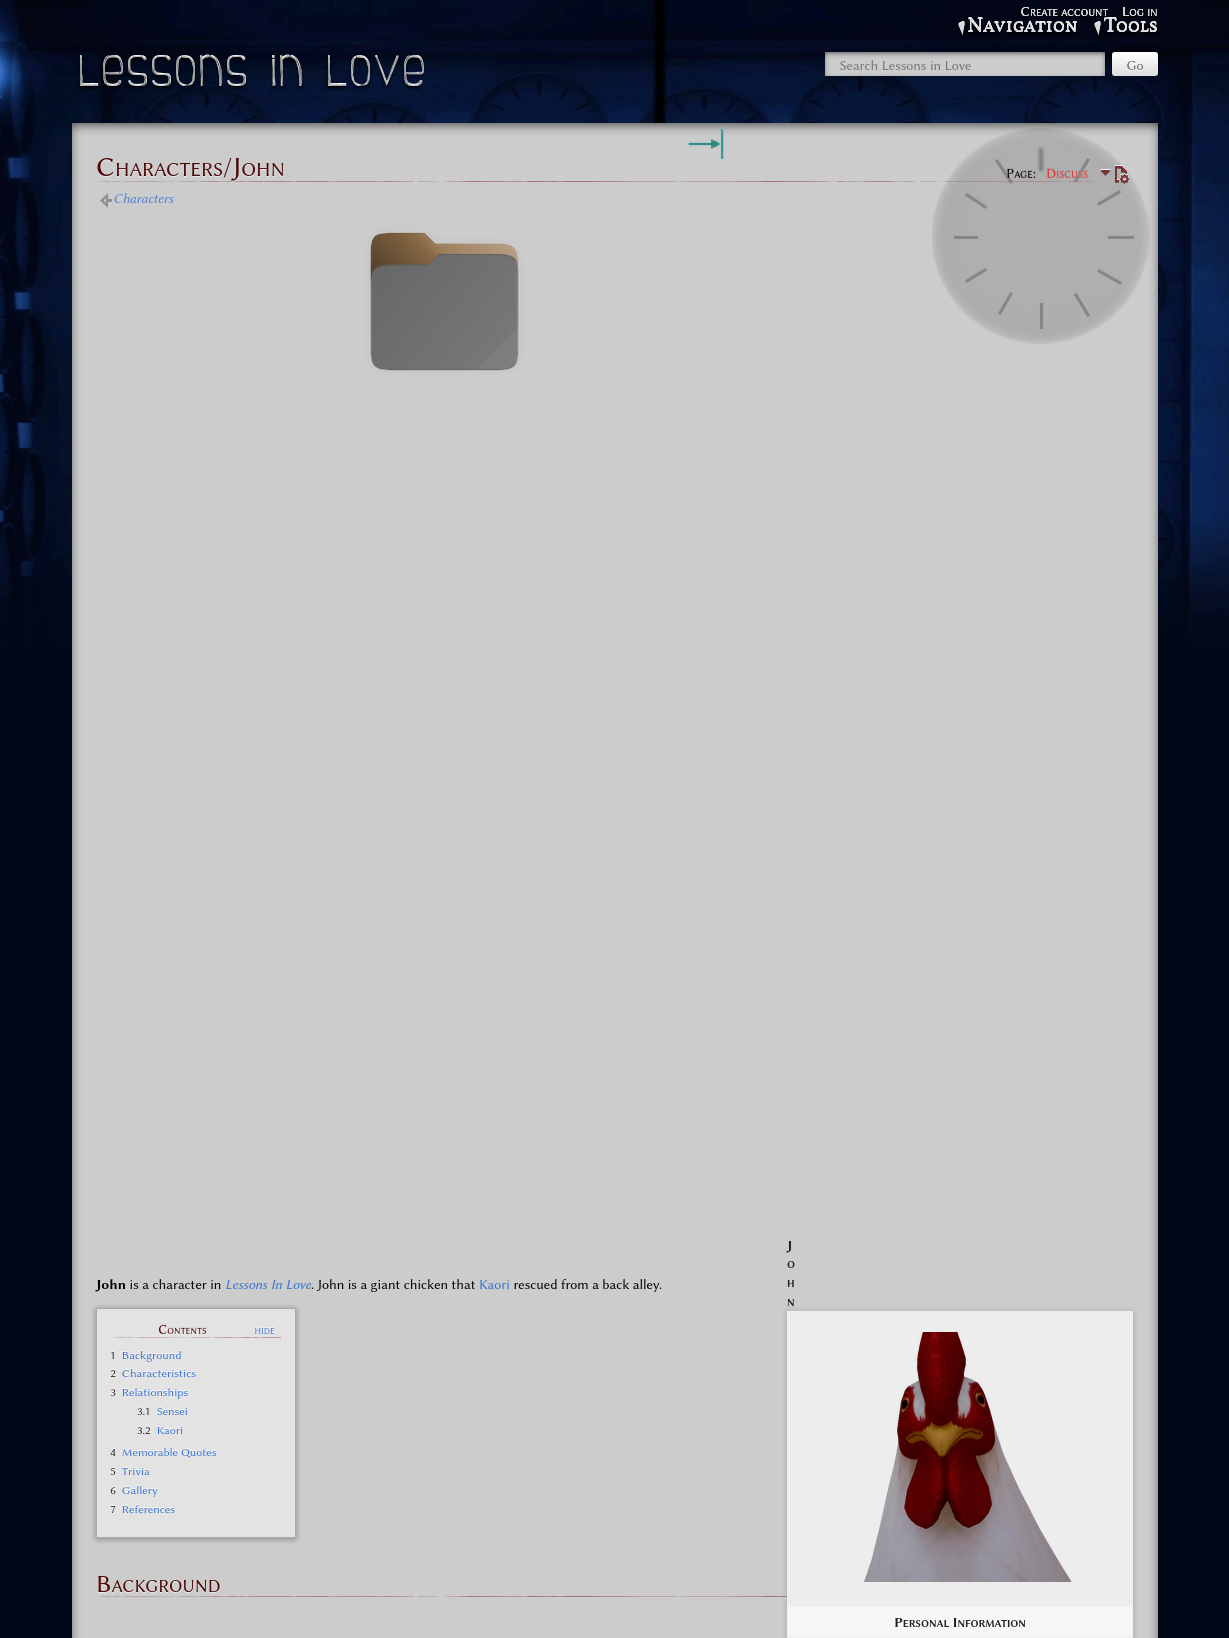 This screenshot has height=1638, width=1229. What do you see at coordinates (444, 301) in the screenshot?
I see `open folder to view contents` at bounding box center [444, 301].